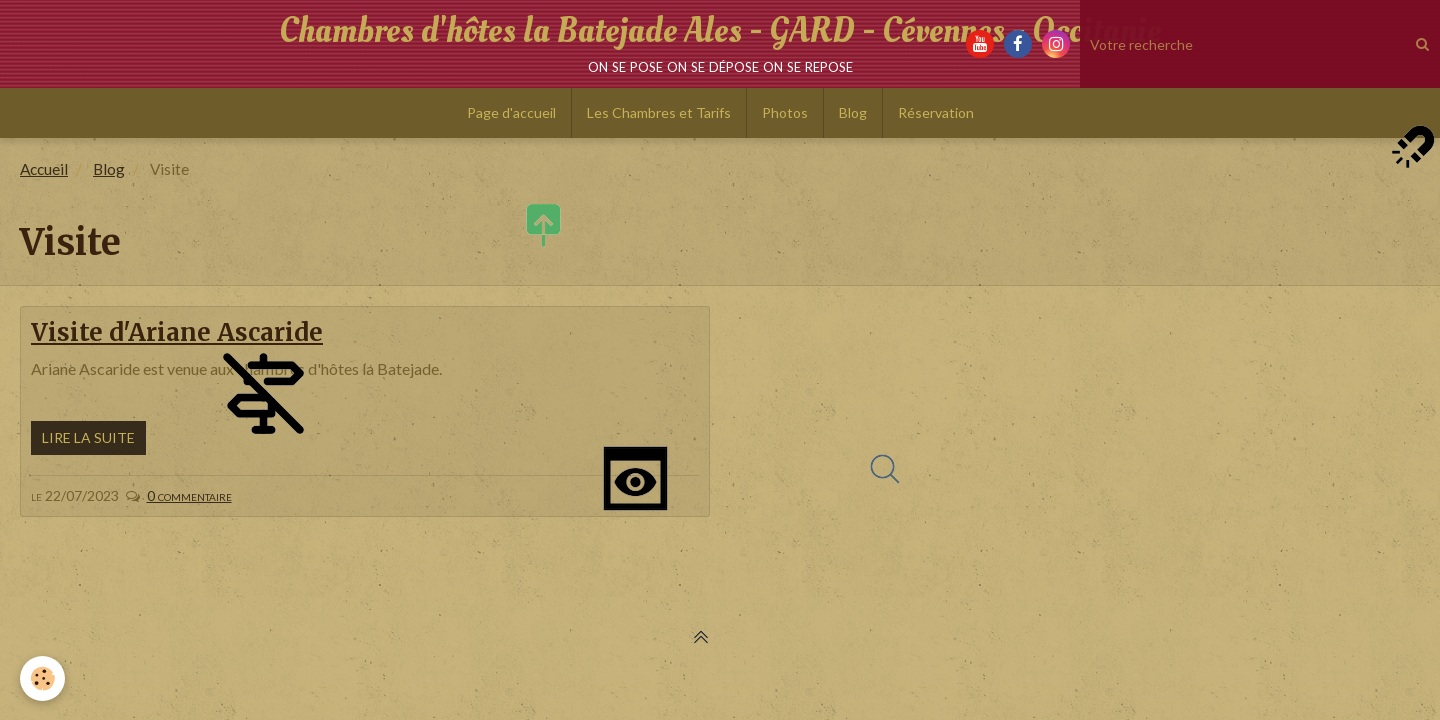  Describe the element at coordinates (885, 469) in the screenshot. I see `search for content or items` at that location.